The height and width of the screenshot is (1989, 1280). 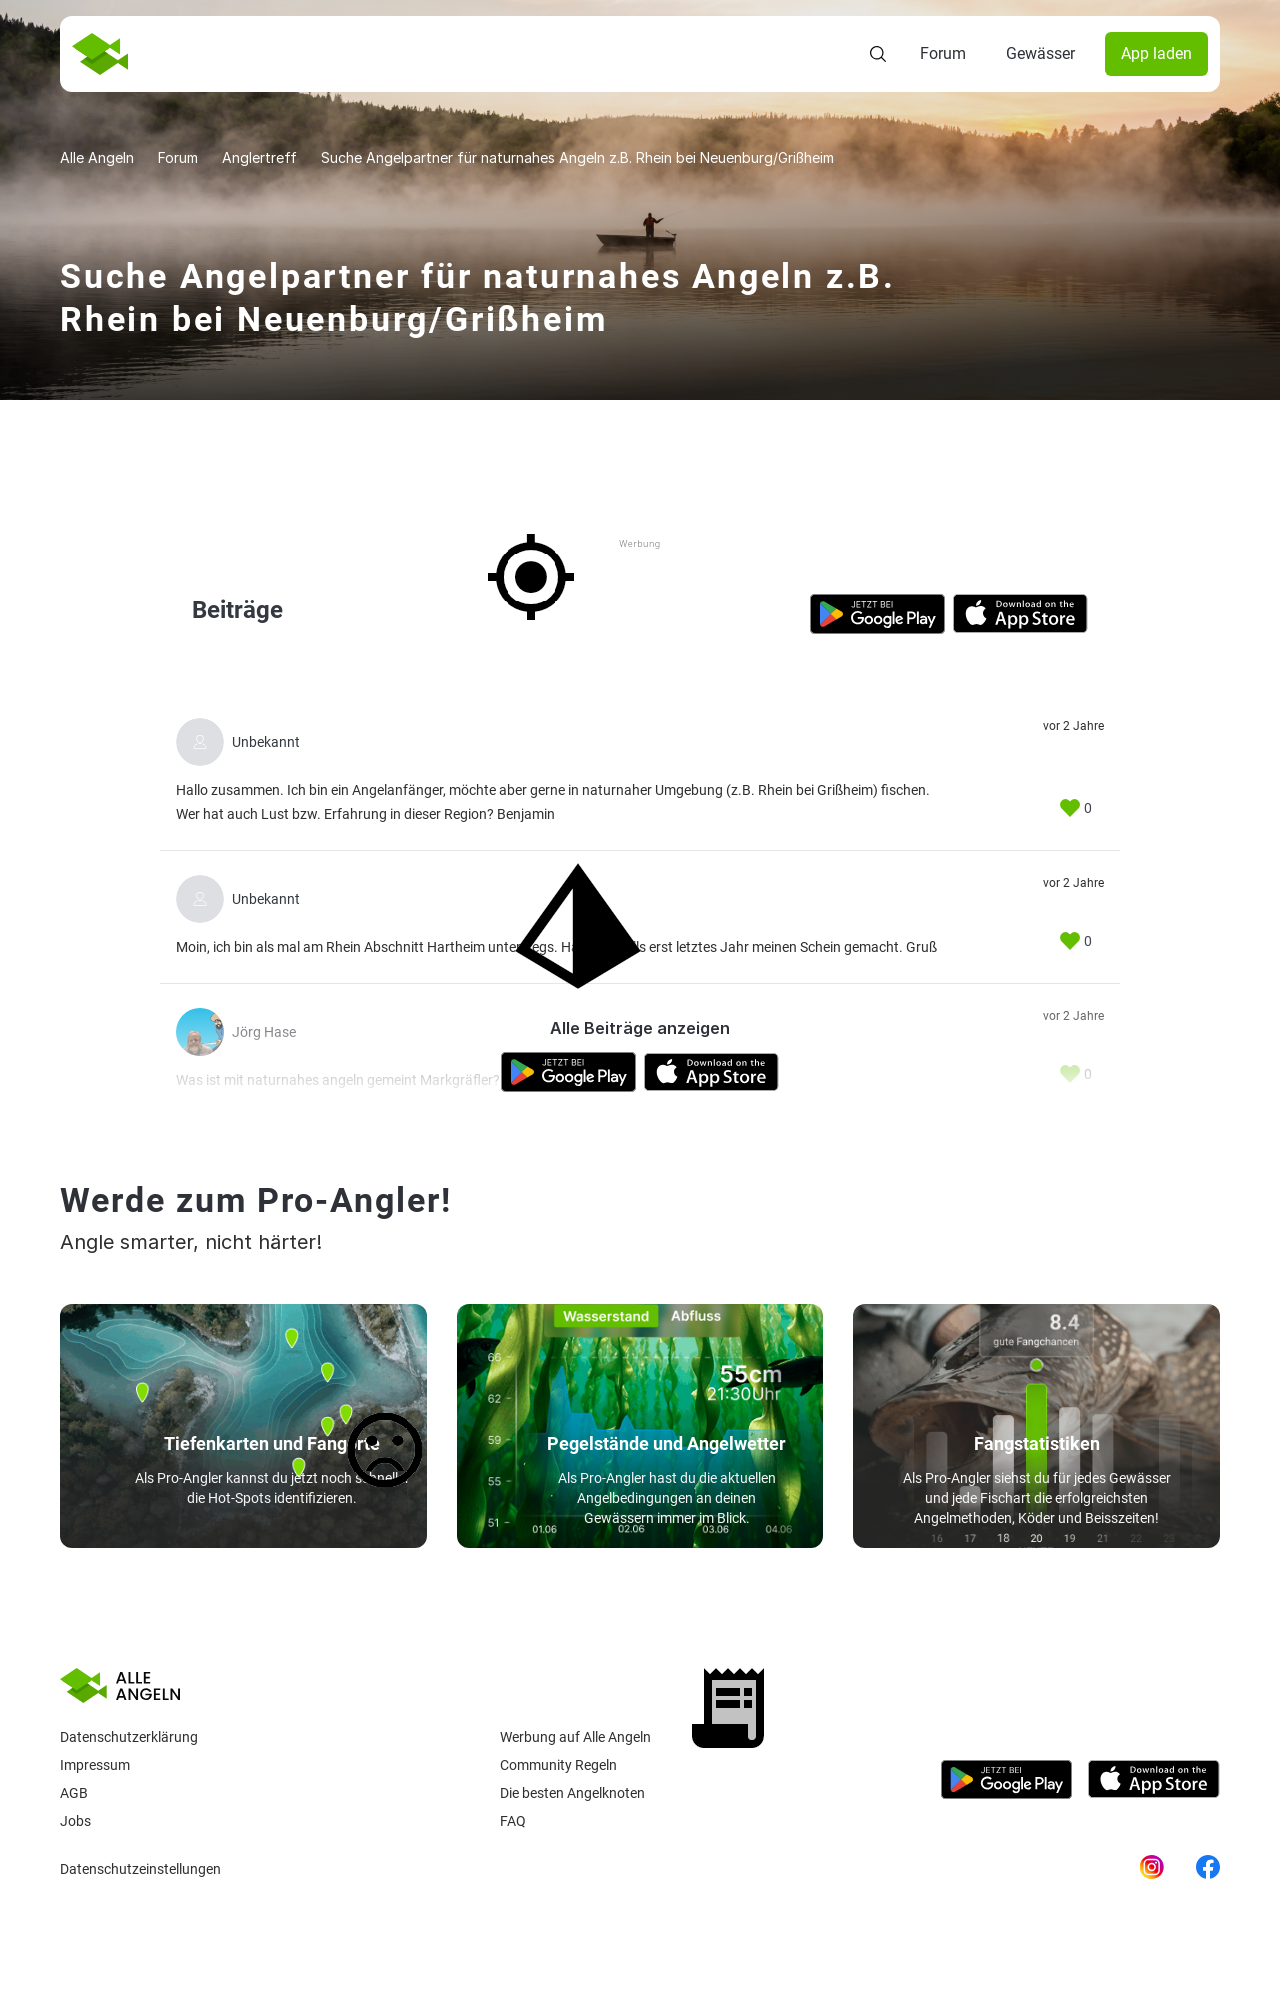 What do you see at coordinates (385, 1450) in the screenshot?
I see `rate your experience as negative` at bounding box center [385, 1450].